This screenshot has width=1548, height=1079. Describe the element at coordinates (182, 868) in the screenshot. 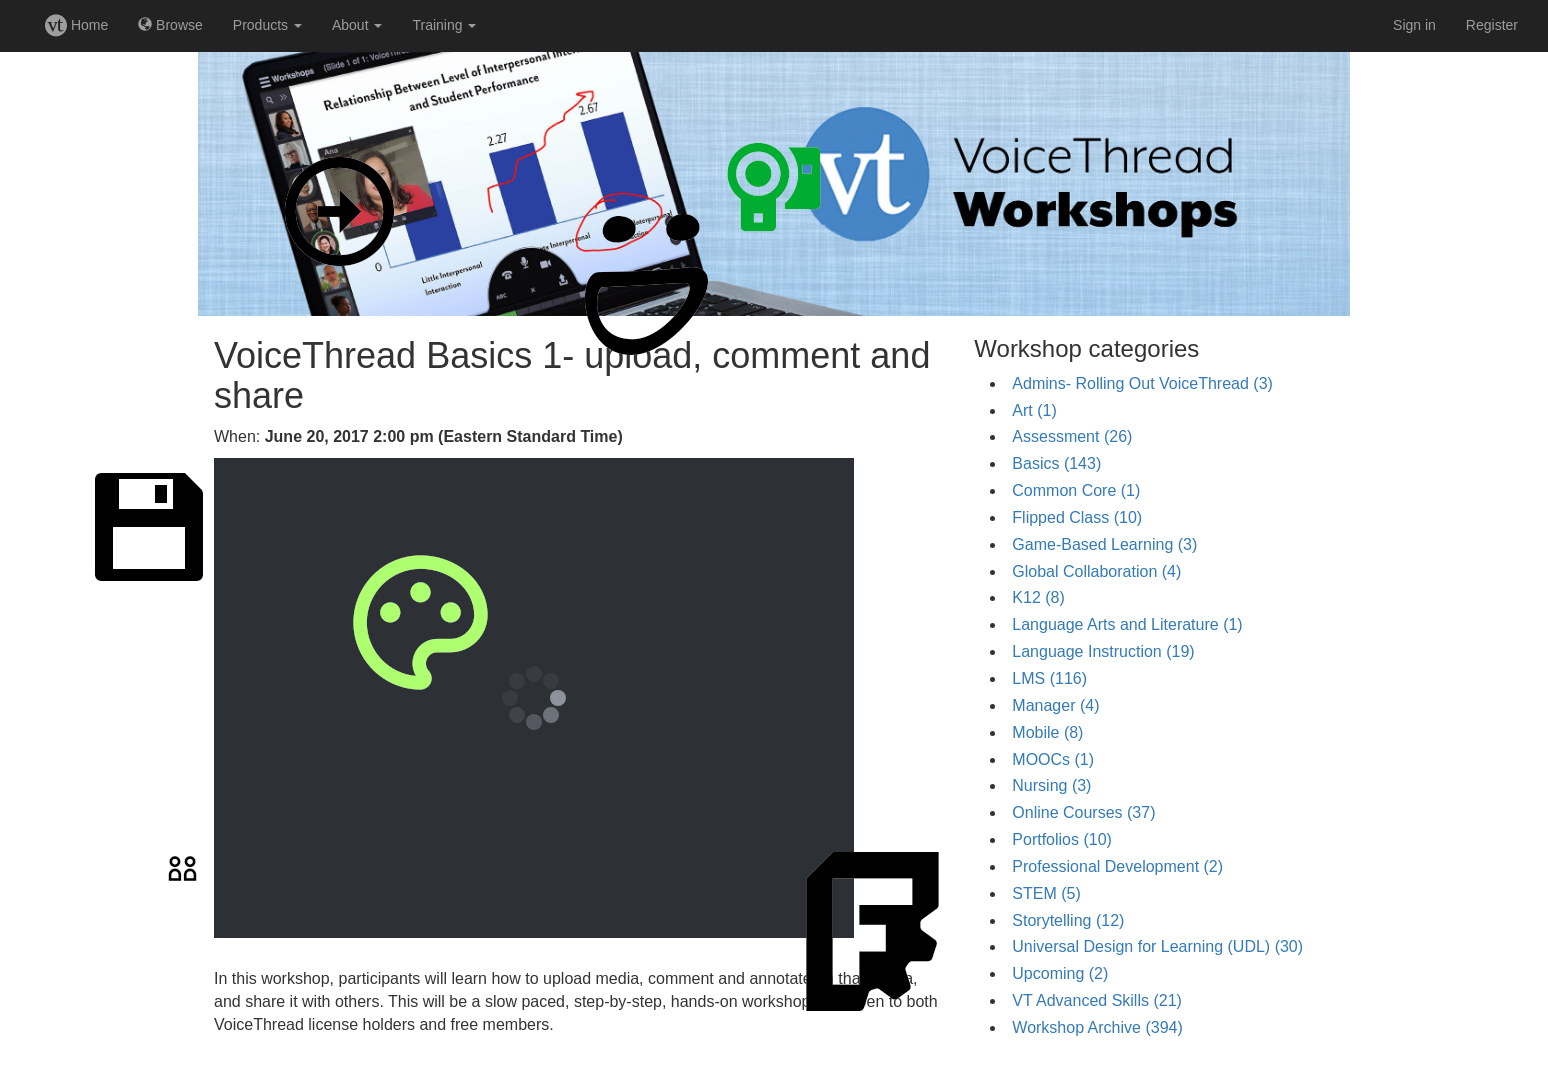

I see `view group members` at that location.